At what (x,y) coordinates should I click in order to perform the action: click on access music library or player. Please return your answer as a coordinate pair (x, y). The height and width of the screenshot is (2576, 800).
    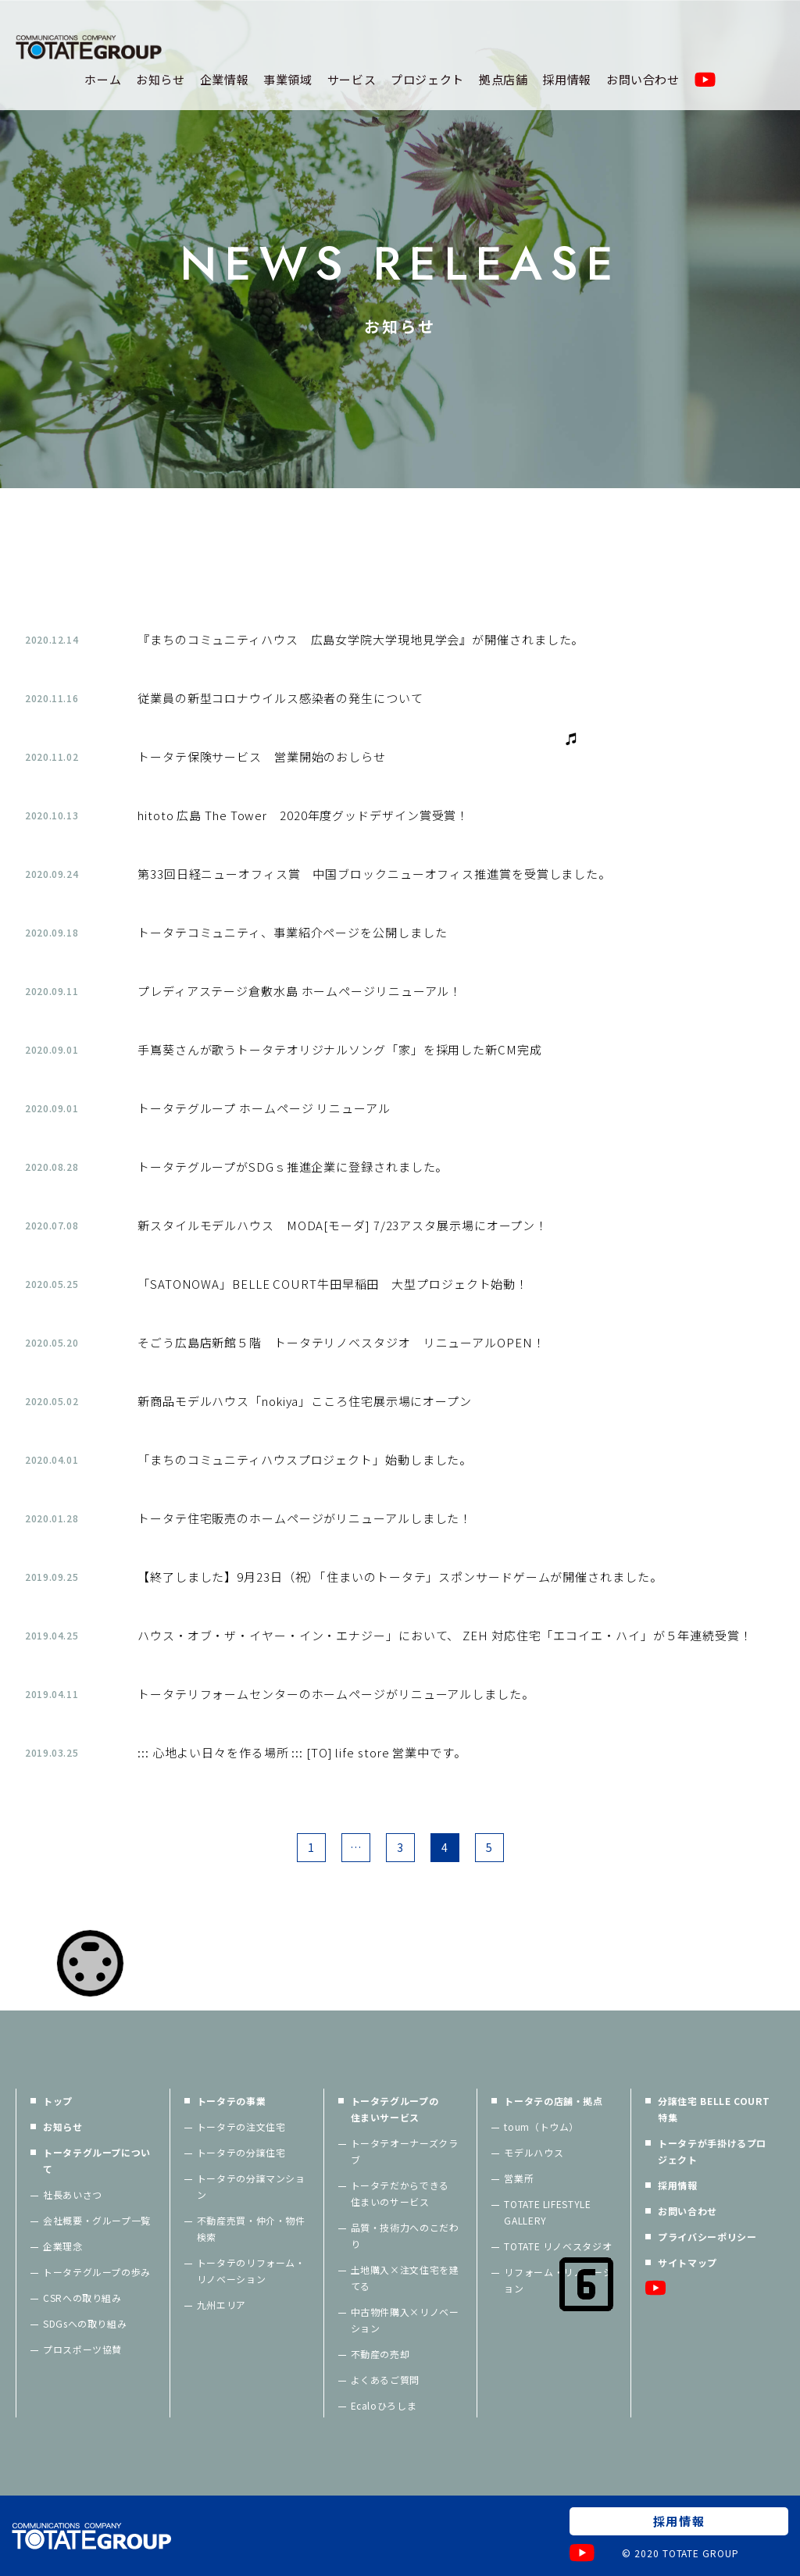
    Looking at the image, I should click on (571, 739).